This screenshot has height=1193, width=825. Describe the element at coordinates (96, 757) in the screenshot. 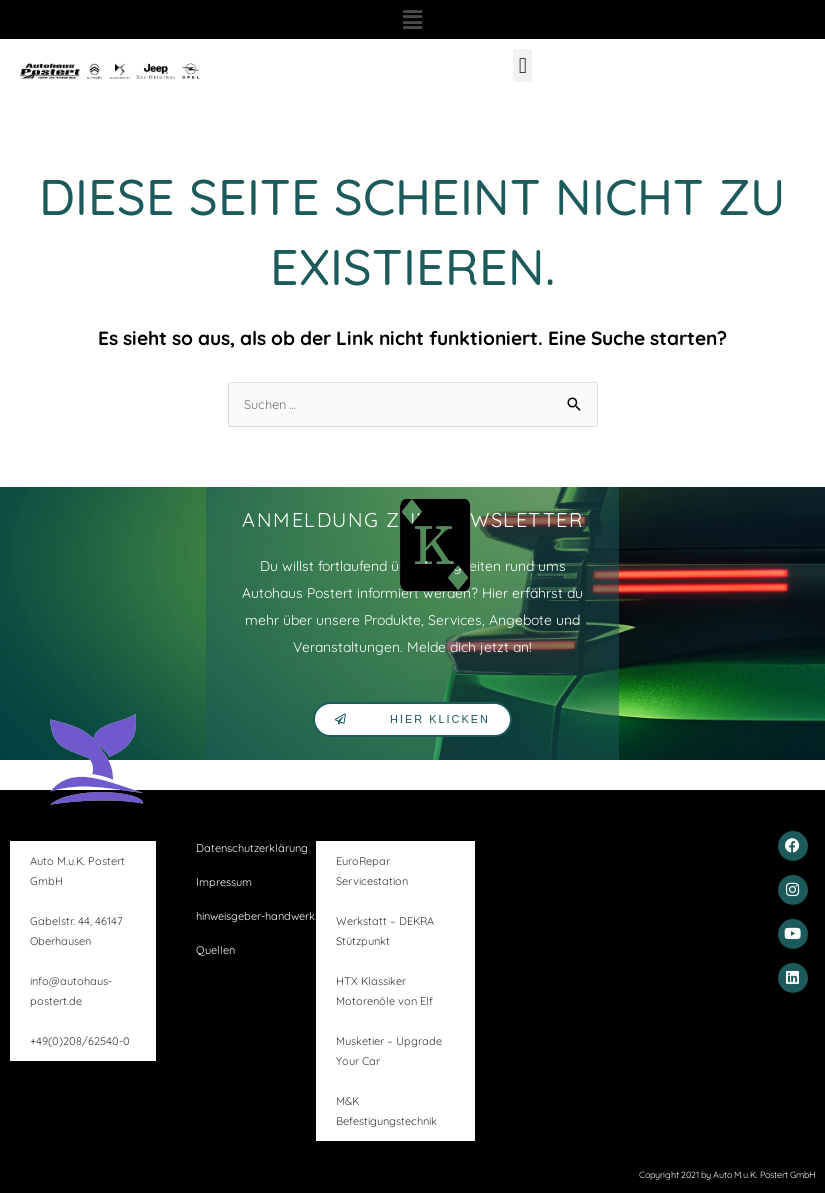

I see `indicates marine or ocean-themed content` at that location.